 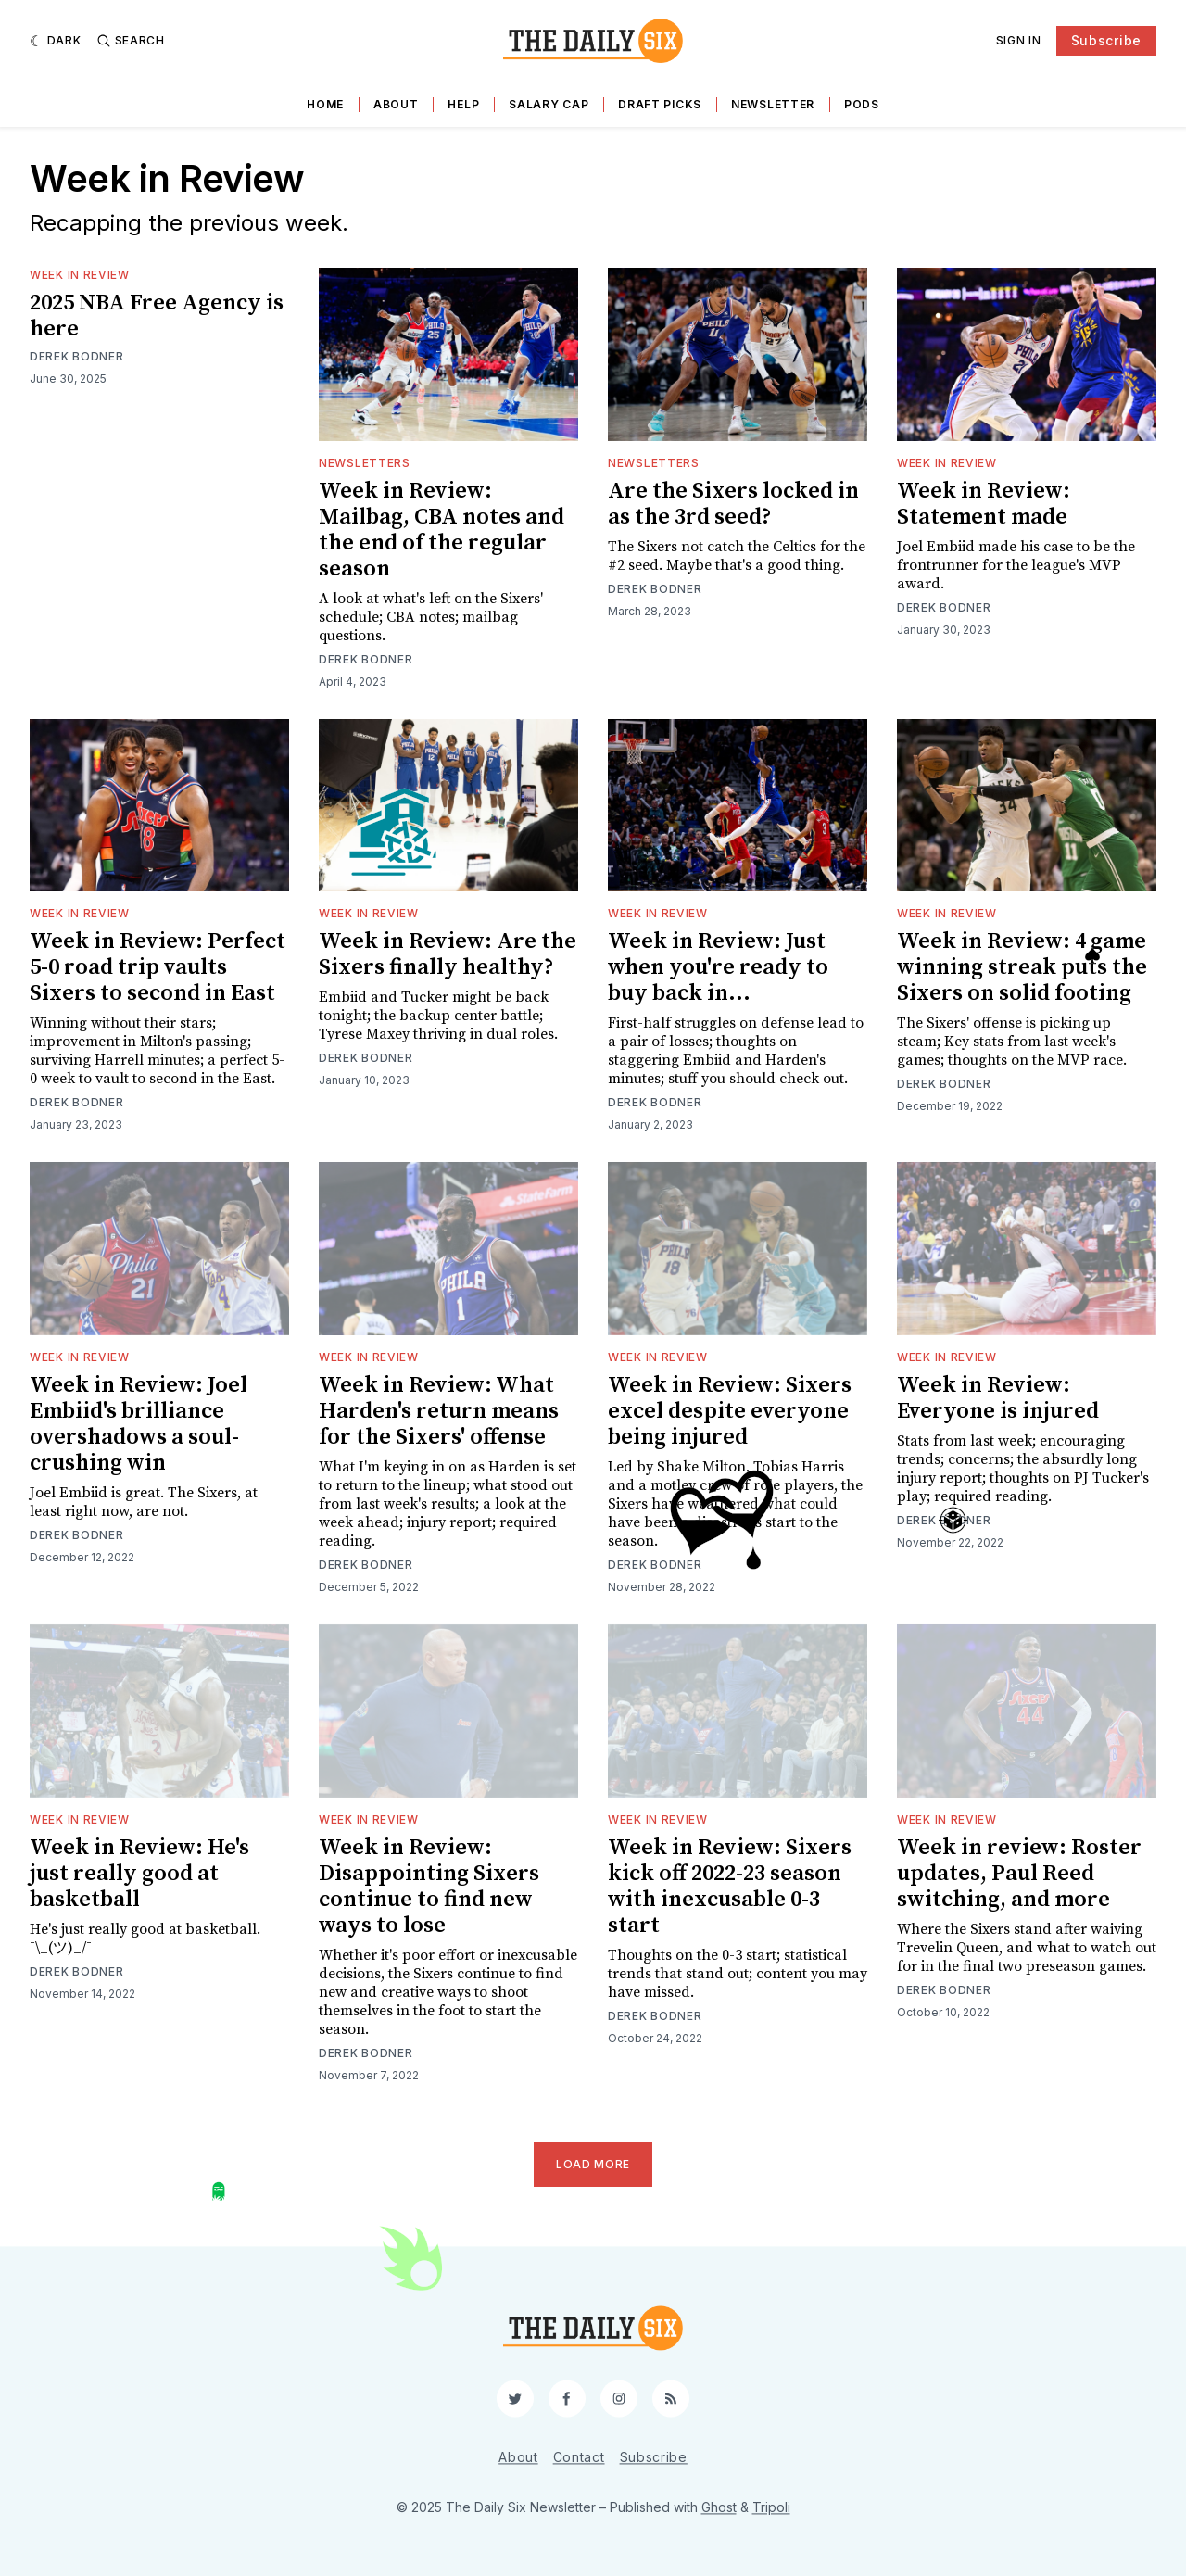 I want to click on indicates a burning or fire effect status, so click(x=409, y=2256).